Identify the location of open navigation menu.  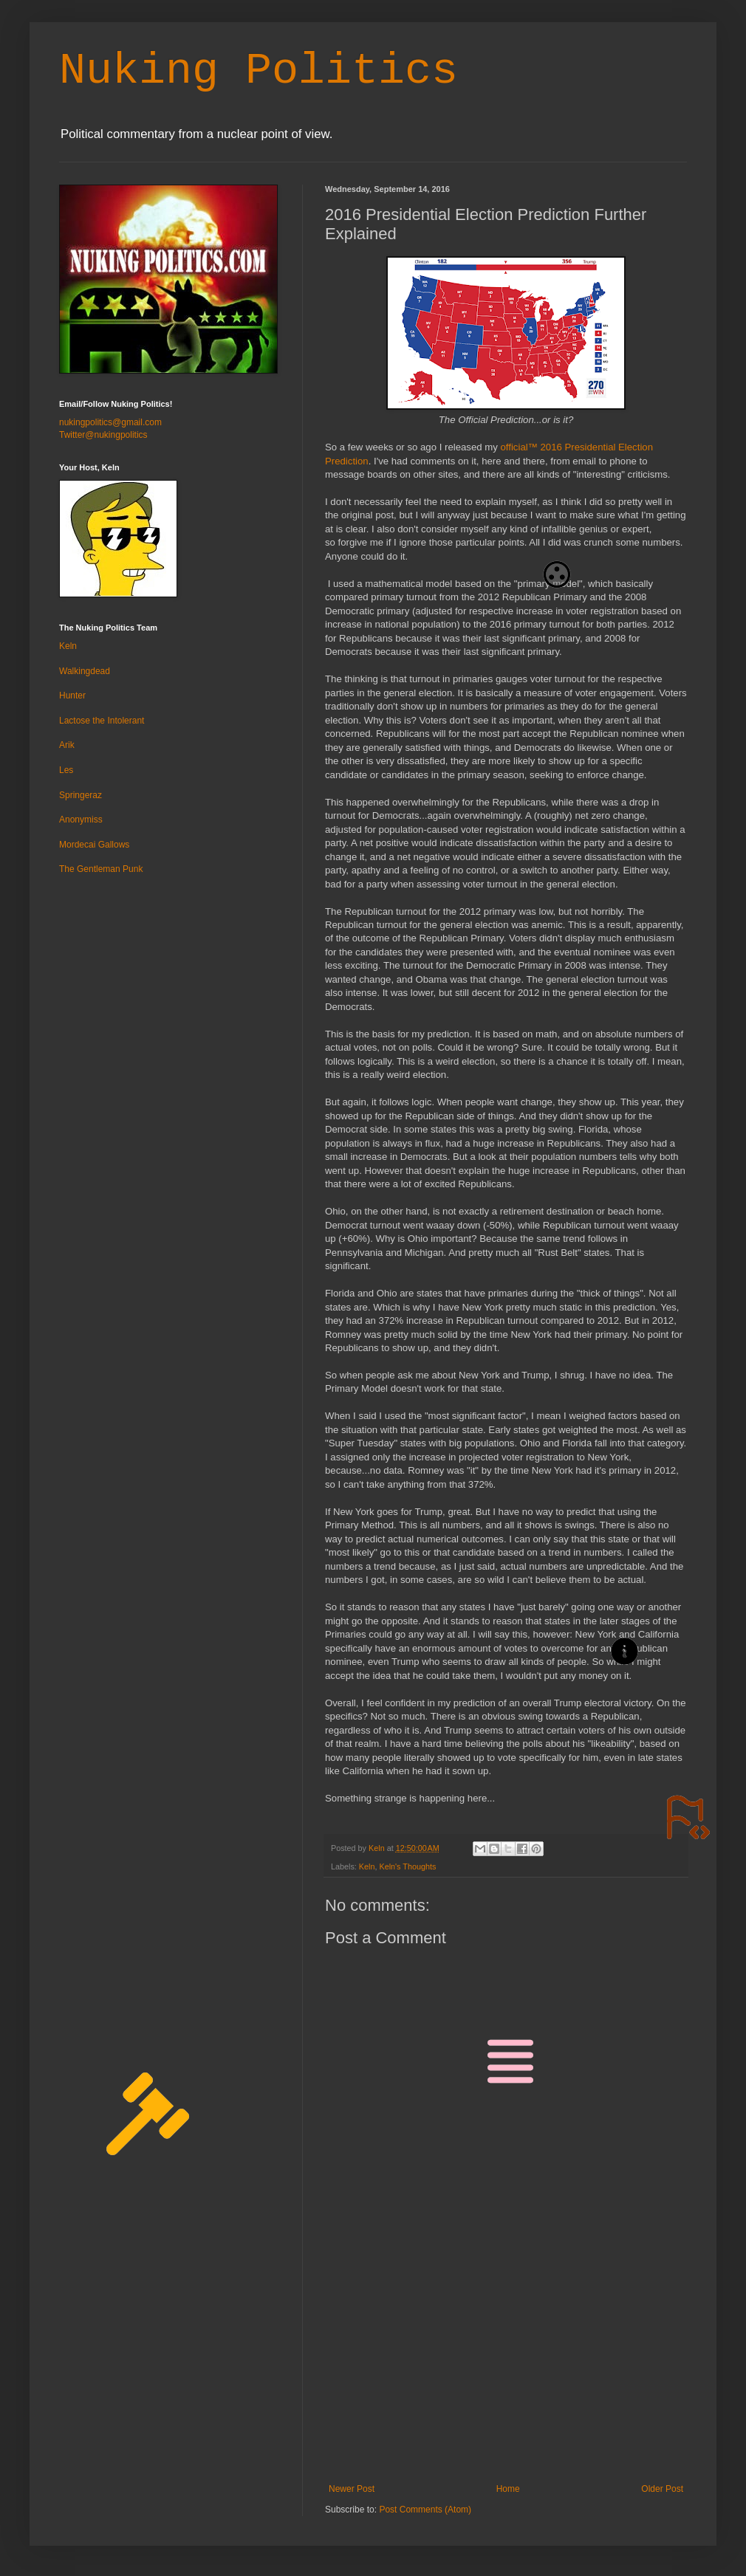
(510, 2061).